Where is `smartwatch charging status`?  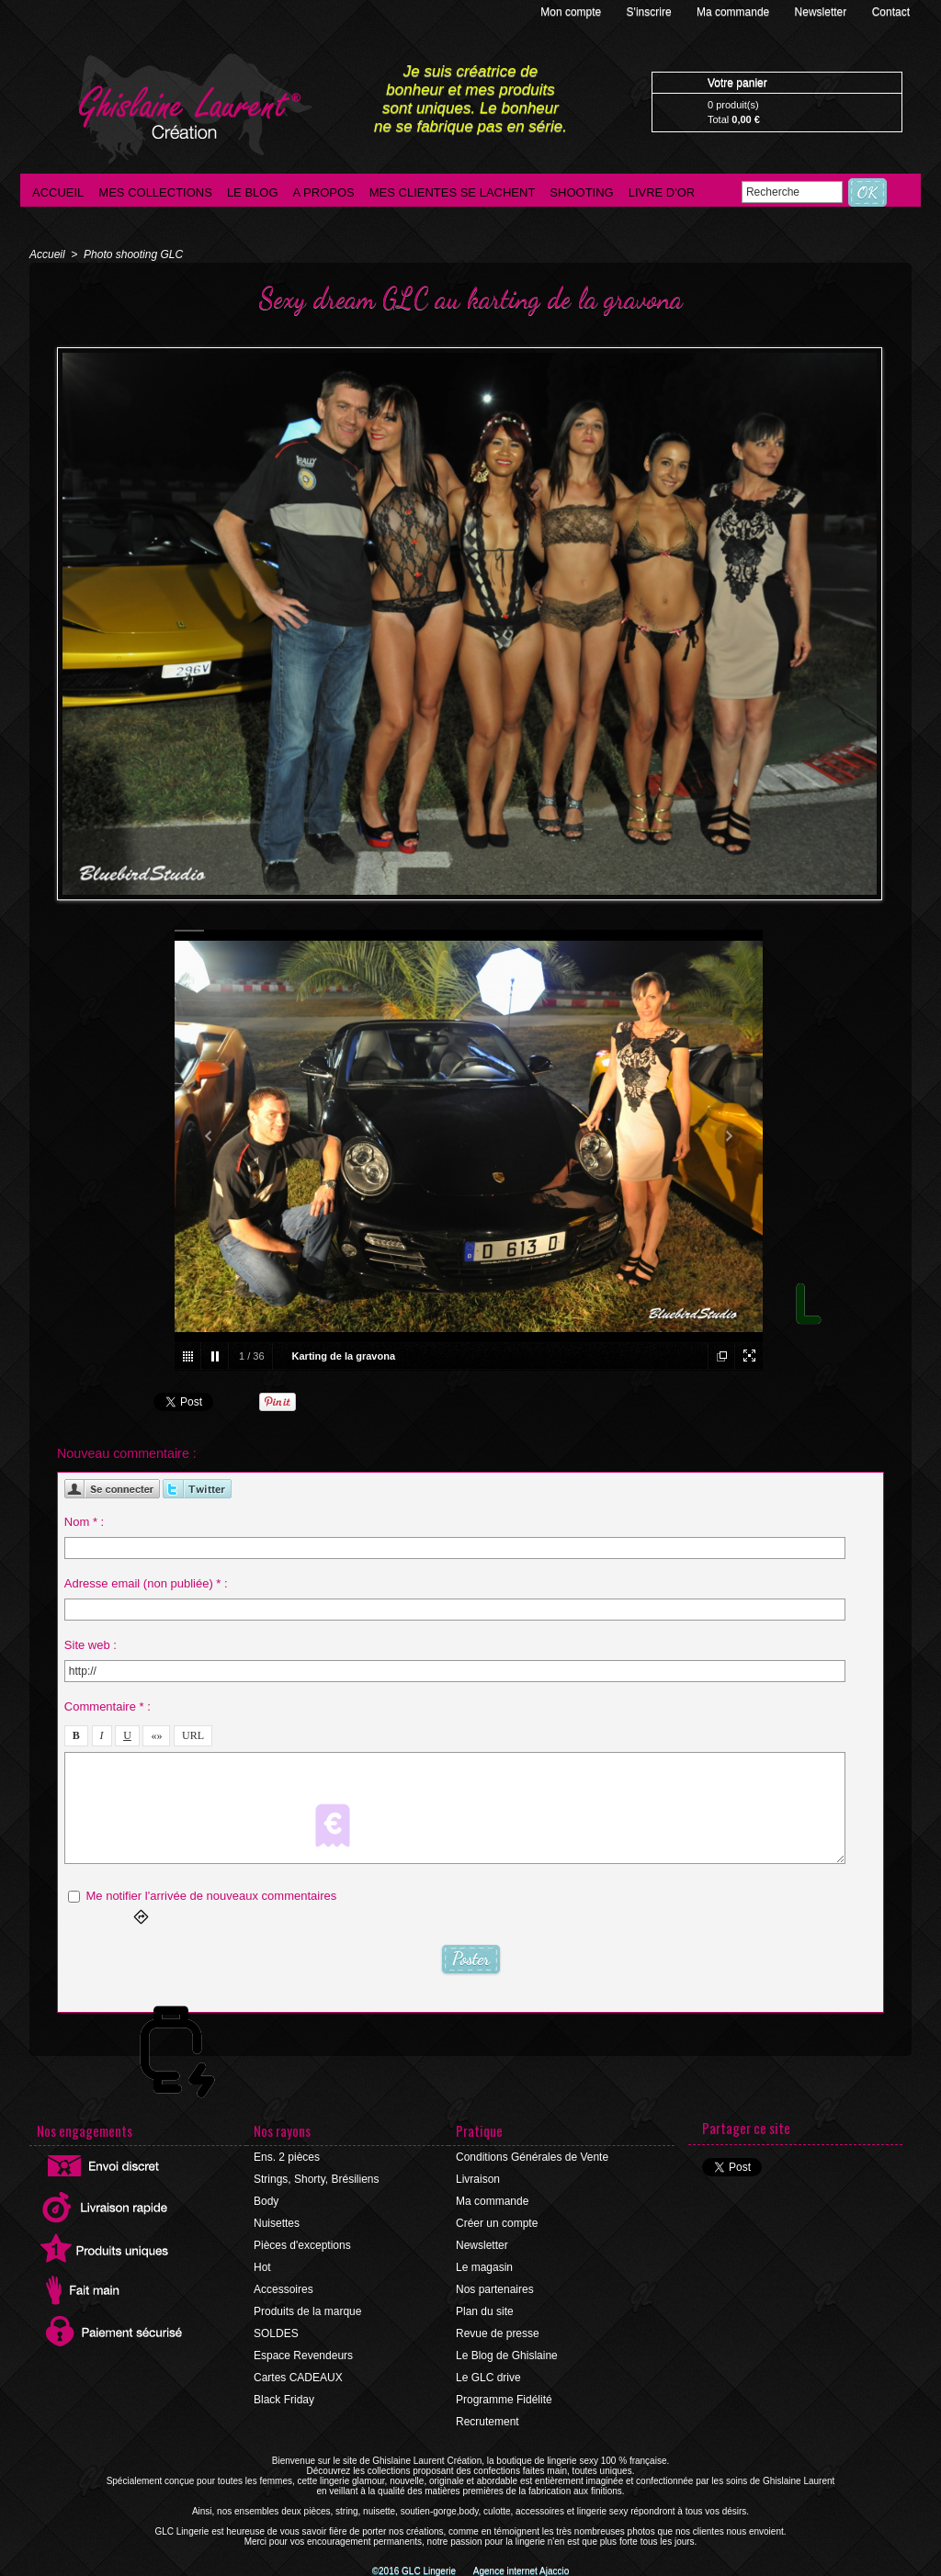 smartwatch charging status is located at coordinates (171, 2050).